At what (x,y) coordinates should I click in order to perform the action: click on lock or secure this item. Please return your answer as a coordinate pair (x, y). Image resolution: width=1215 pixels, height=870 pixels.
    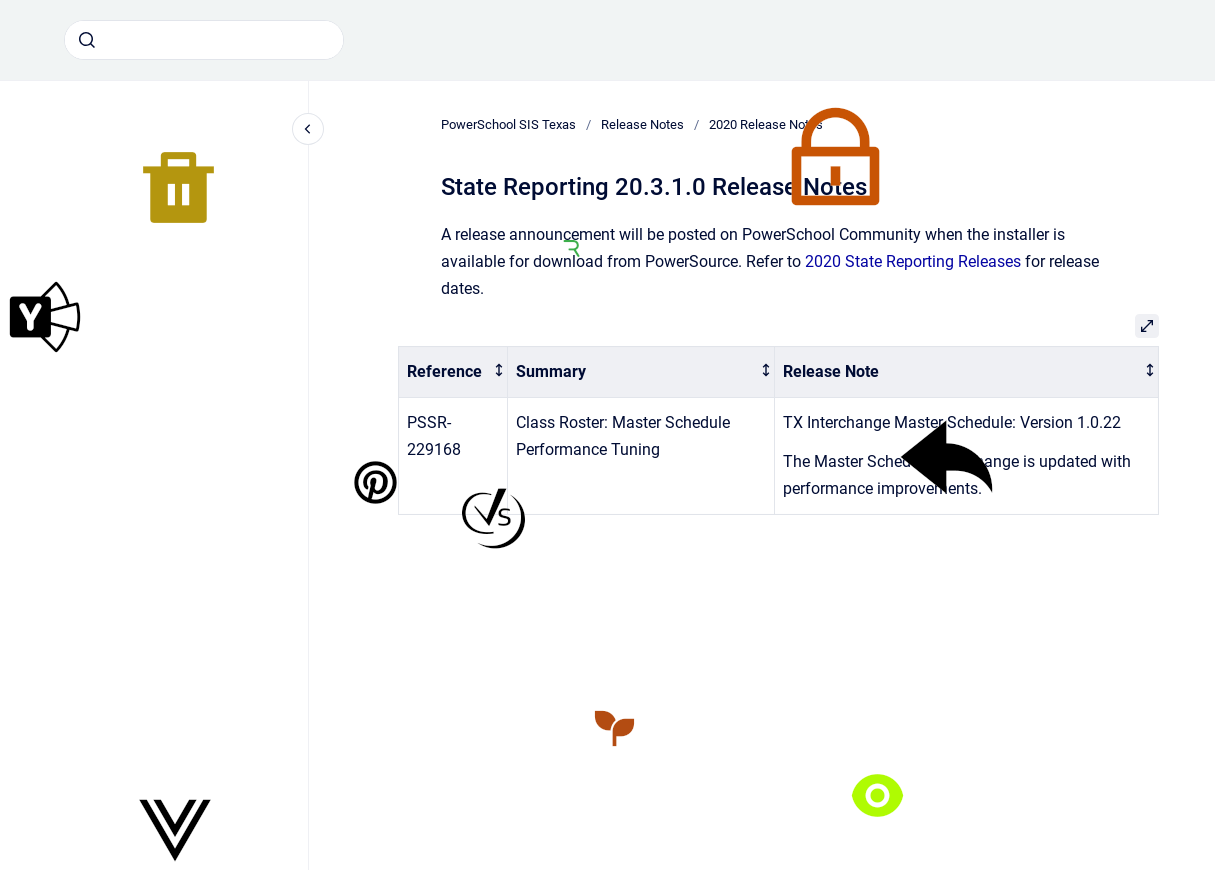
    Looking at the image, I should click on (835, 156).